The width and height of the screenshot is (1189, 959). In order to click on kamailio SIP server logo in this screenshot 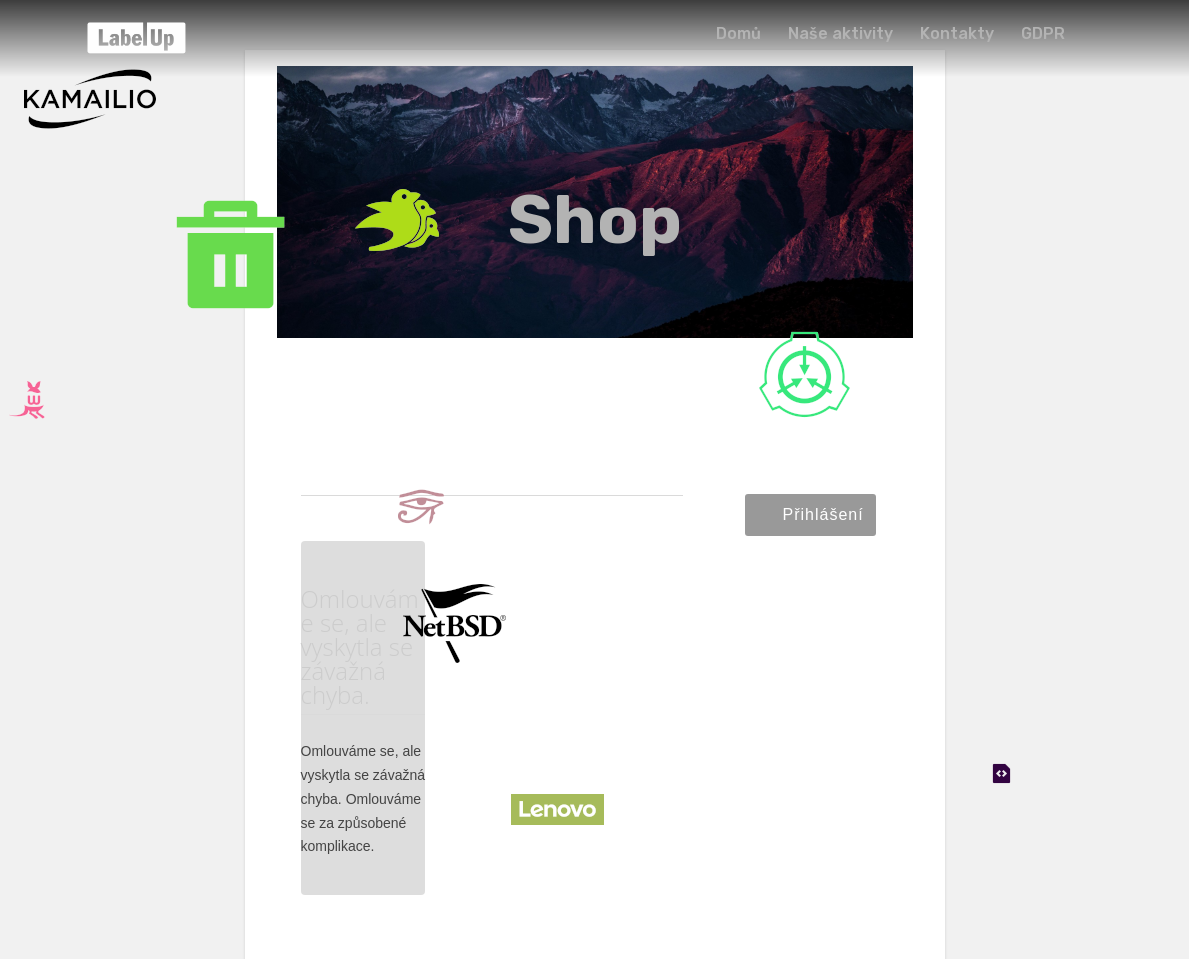, I will do `click(90, 99)`.